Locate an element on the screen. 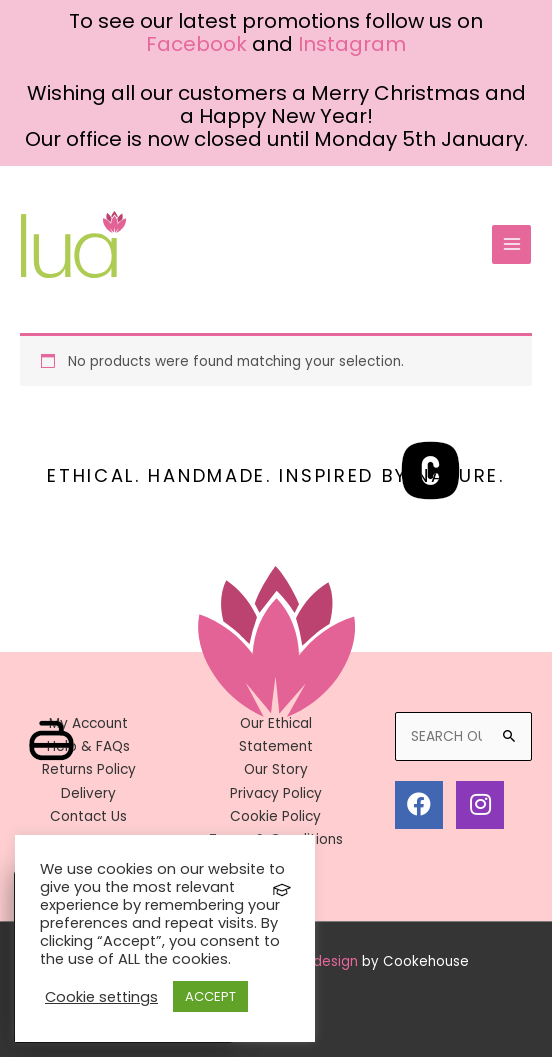  indicates a copyright symbol or content ownership is located at coordinates (430, 470).